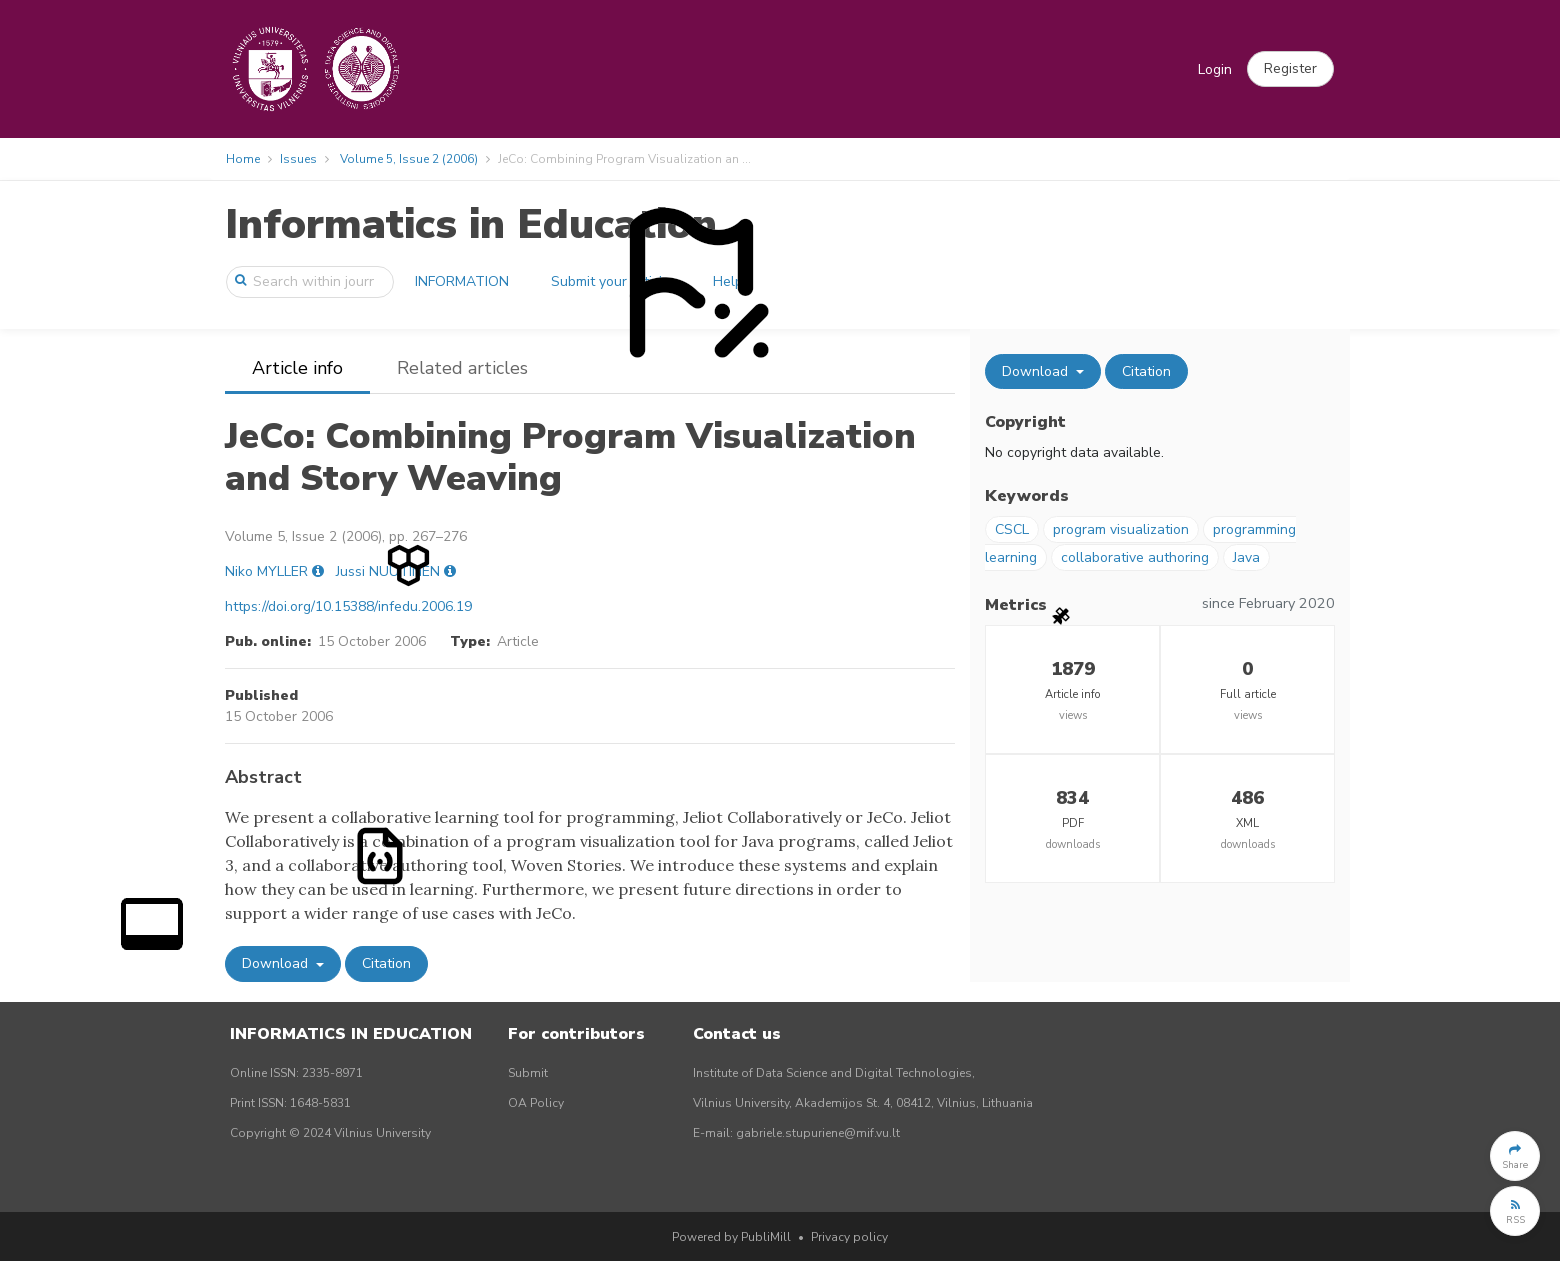 This screenshot has height=1261, width=1560. I want to click on view flagged discounts or promotions, so click(691, 280).